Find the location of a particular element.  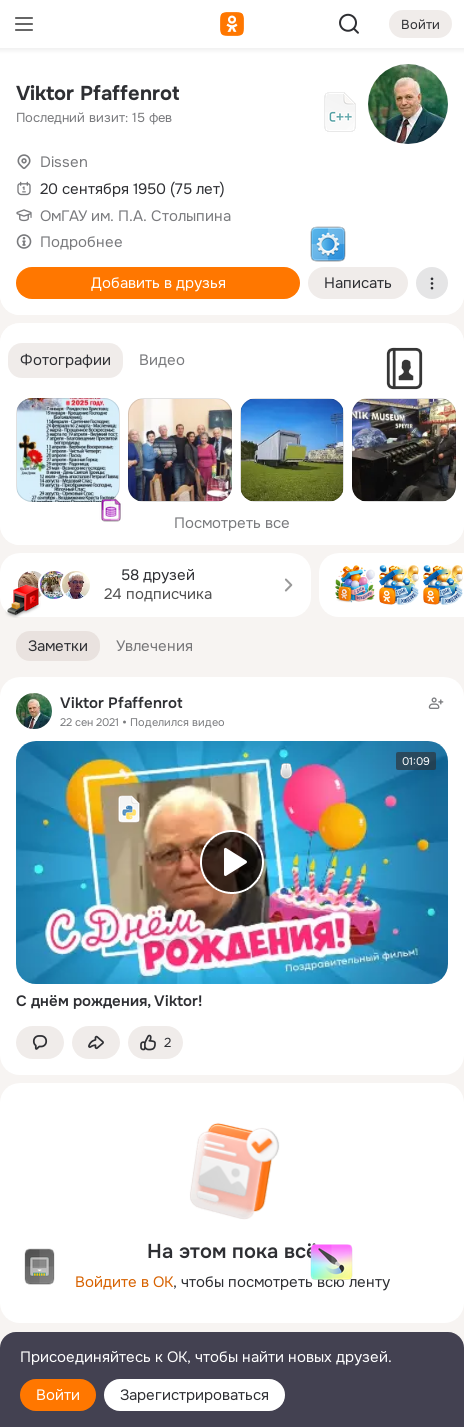

nintendo 64 game ROM file is located at coordinates (39, 1266).